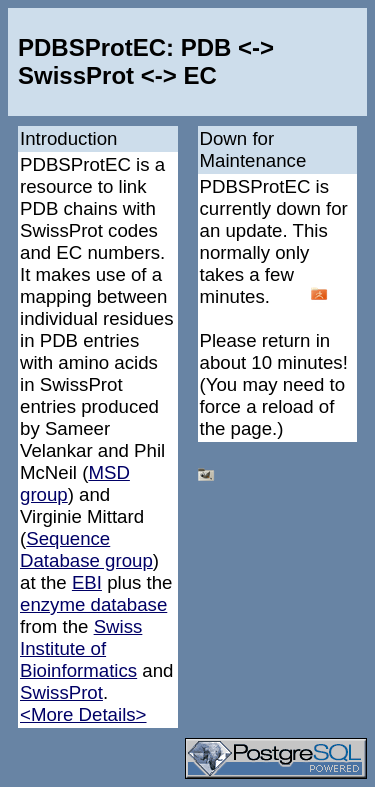 The image size is (375, 787). Describe the element at coordinates (206, 475) in the screenshot. I see `open GIMP project files folder` at that location.